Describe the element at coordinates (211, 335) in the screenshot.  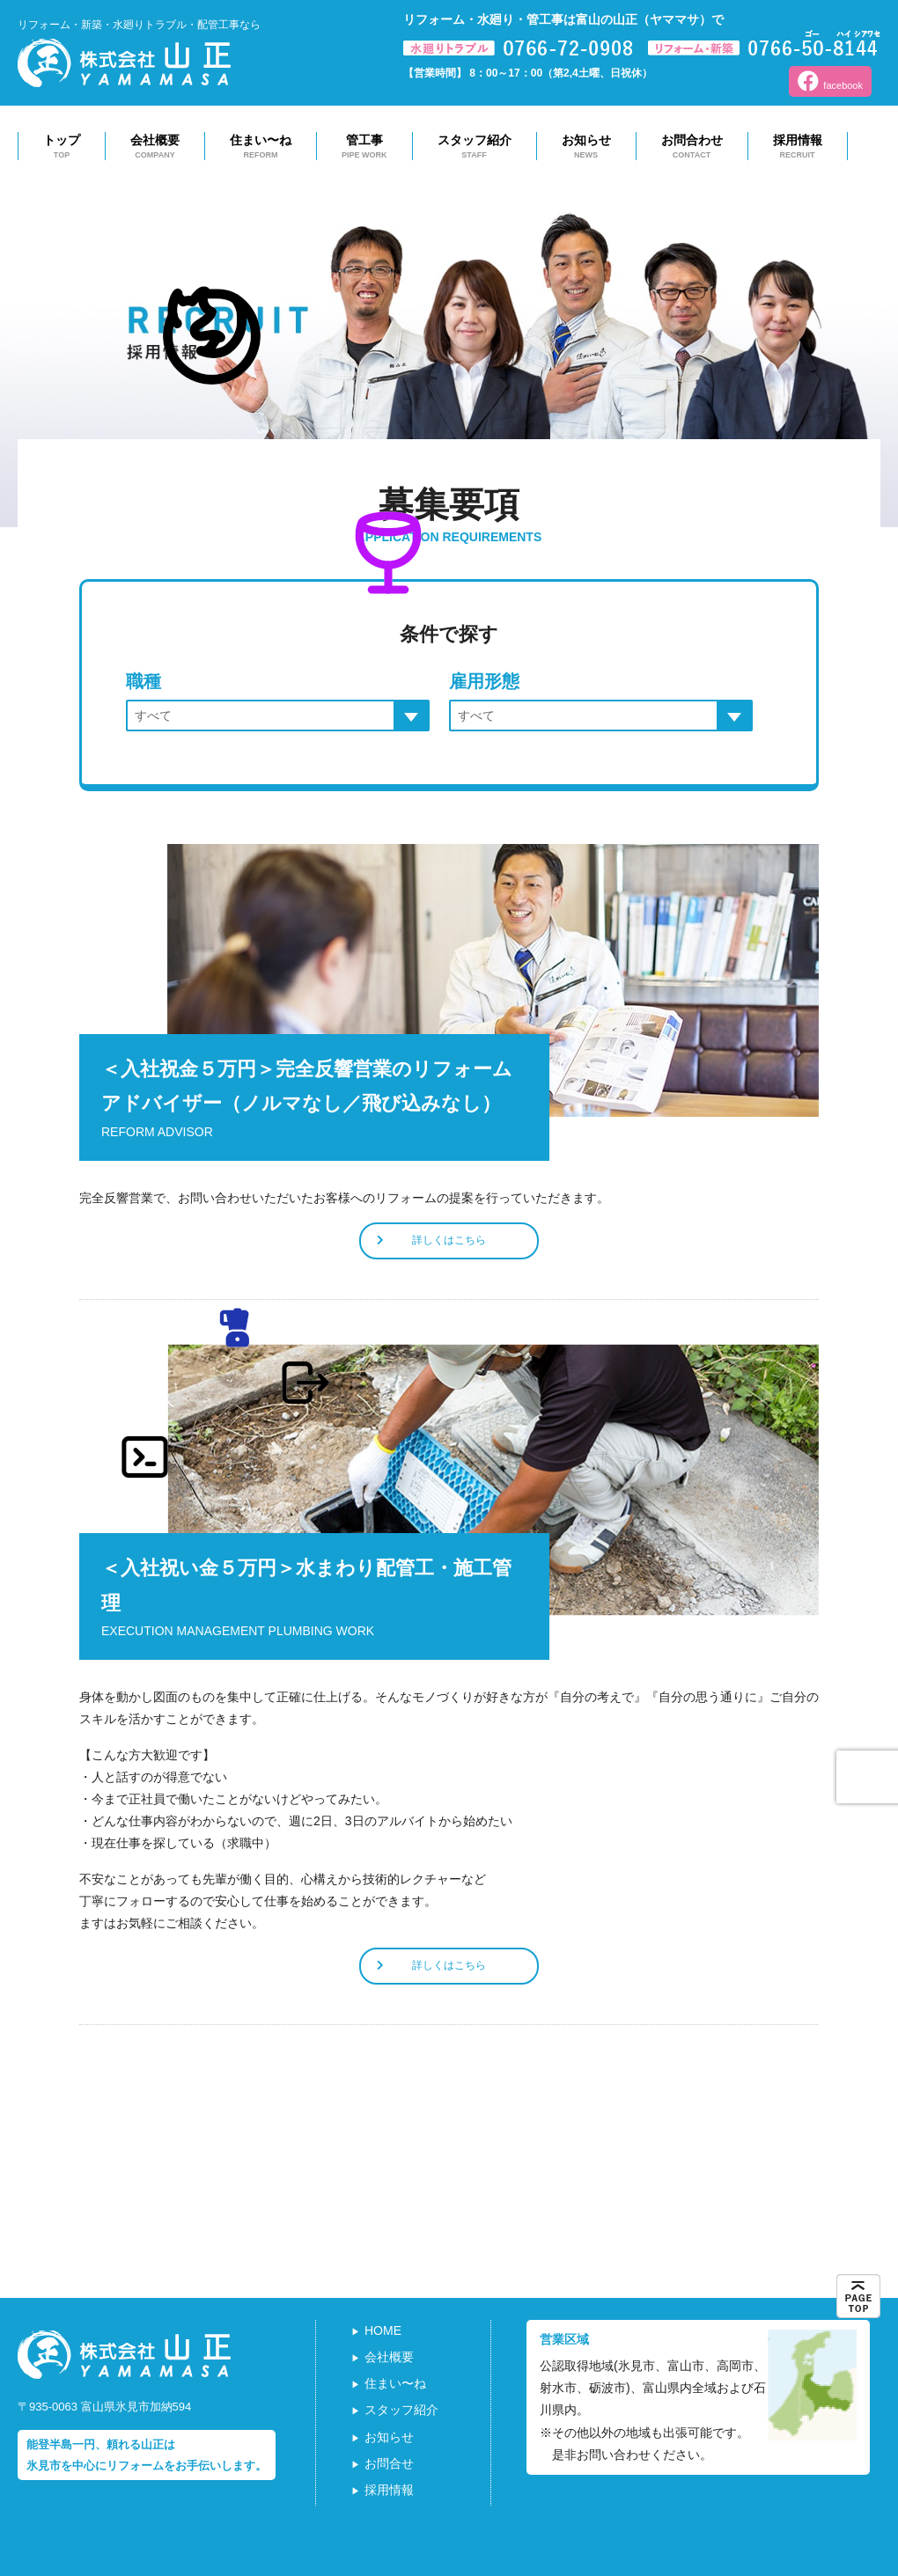
I see `open link in Firefox browser` at that location.